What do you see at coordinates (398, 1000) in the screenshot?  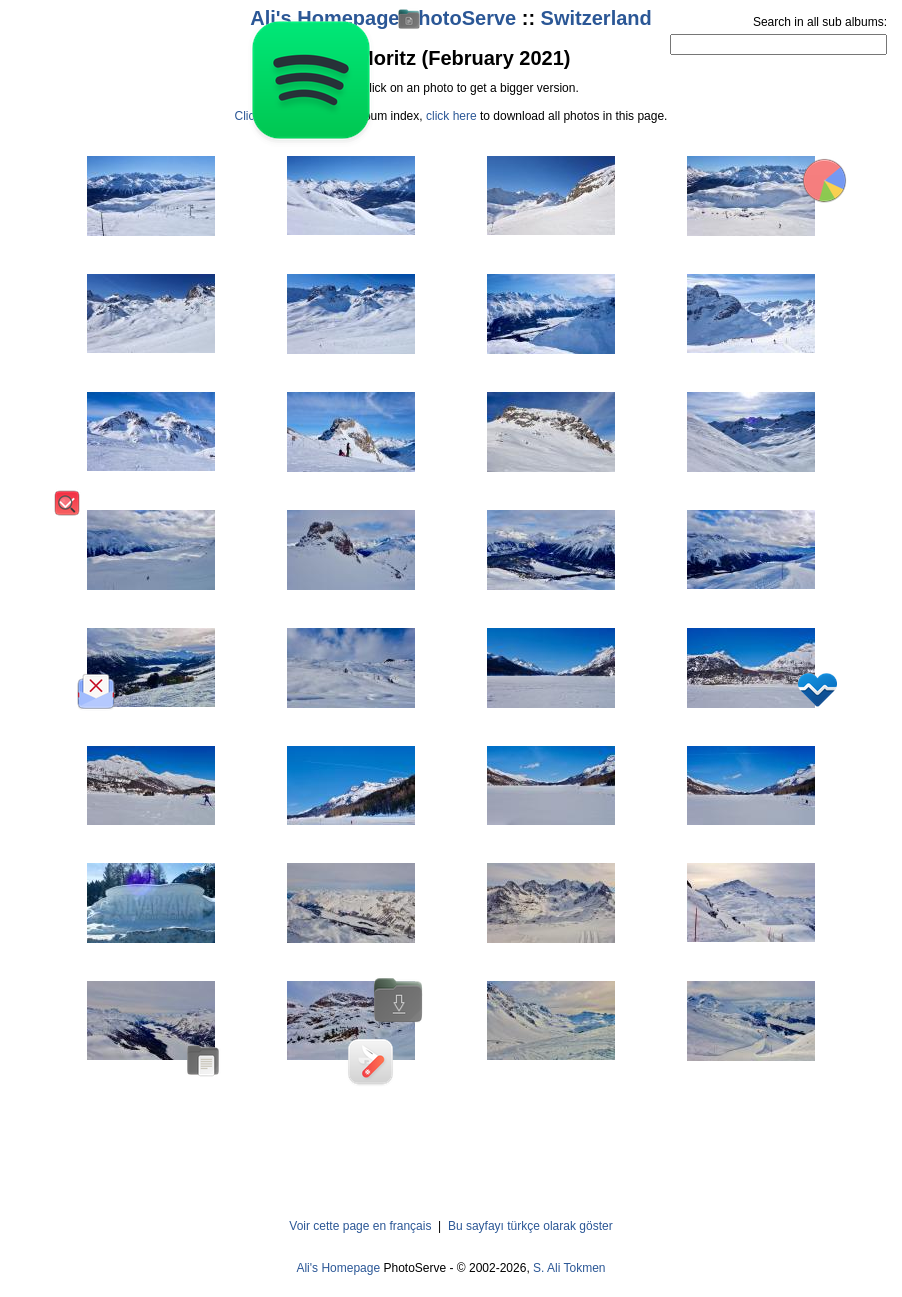 I see `open downloads folder` at bounding box center [398, 1000].